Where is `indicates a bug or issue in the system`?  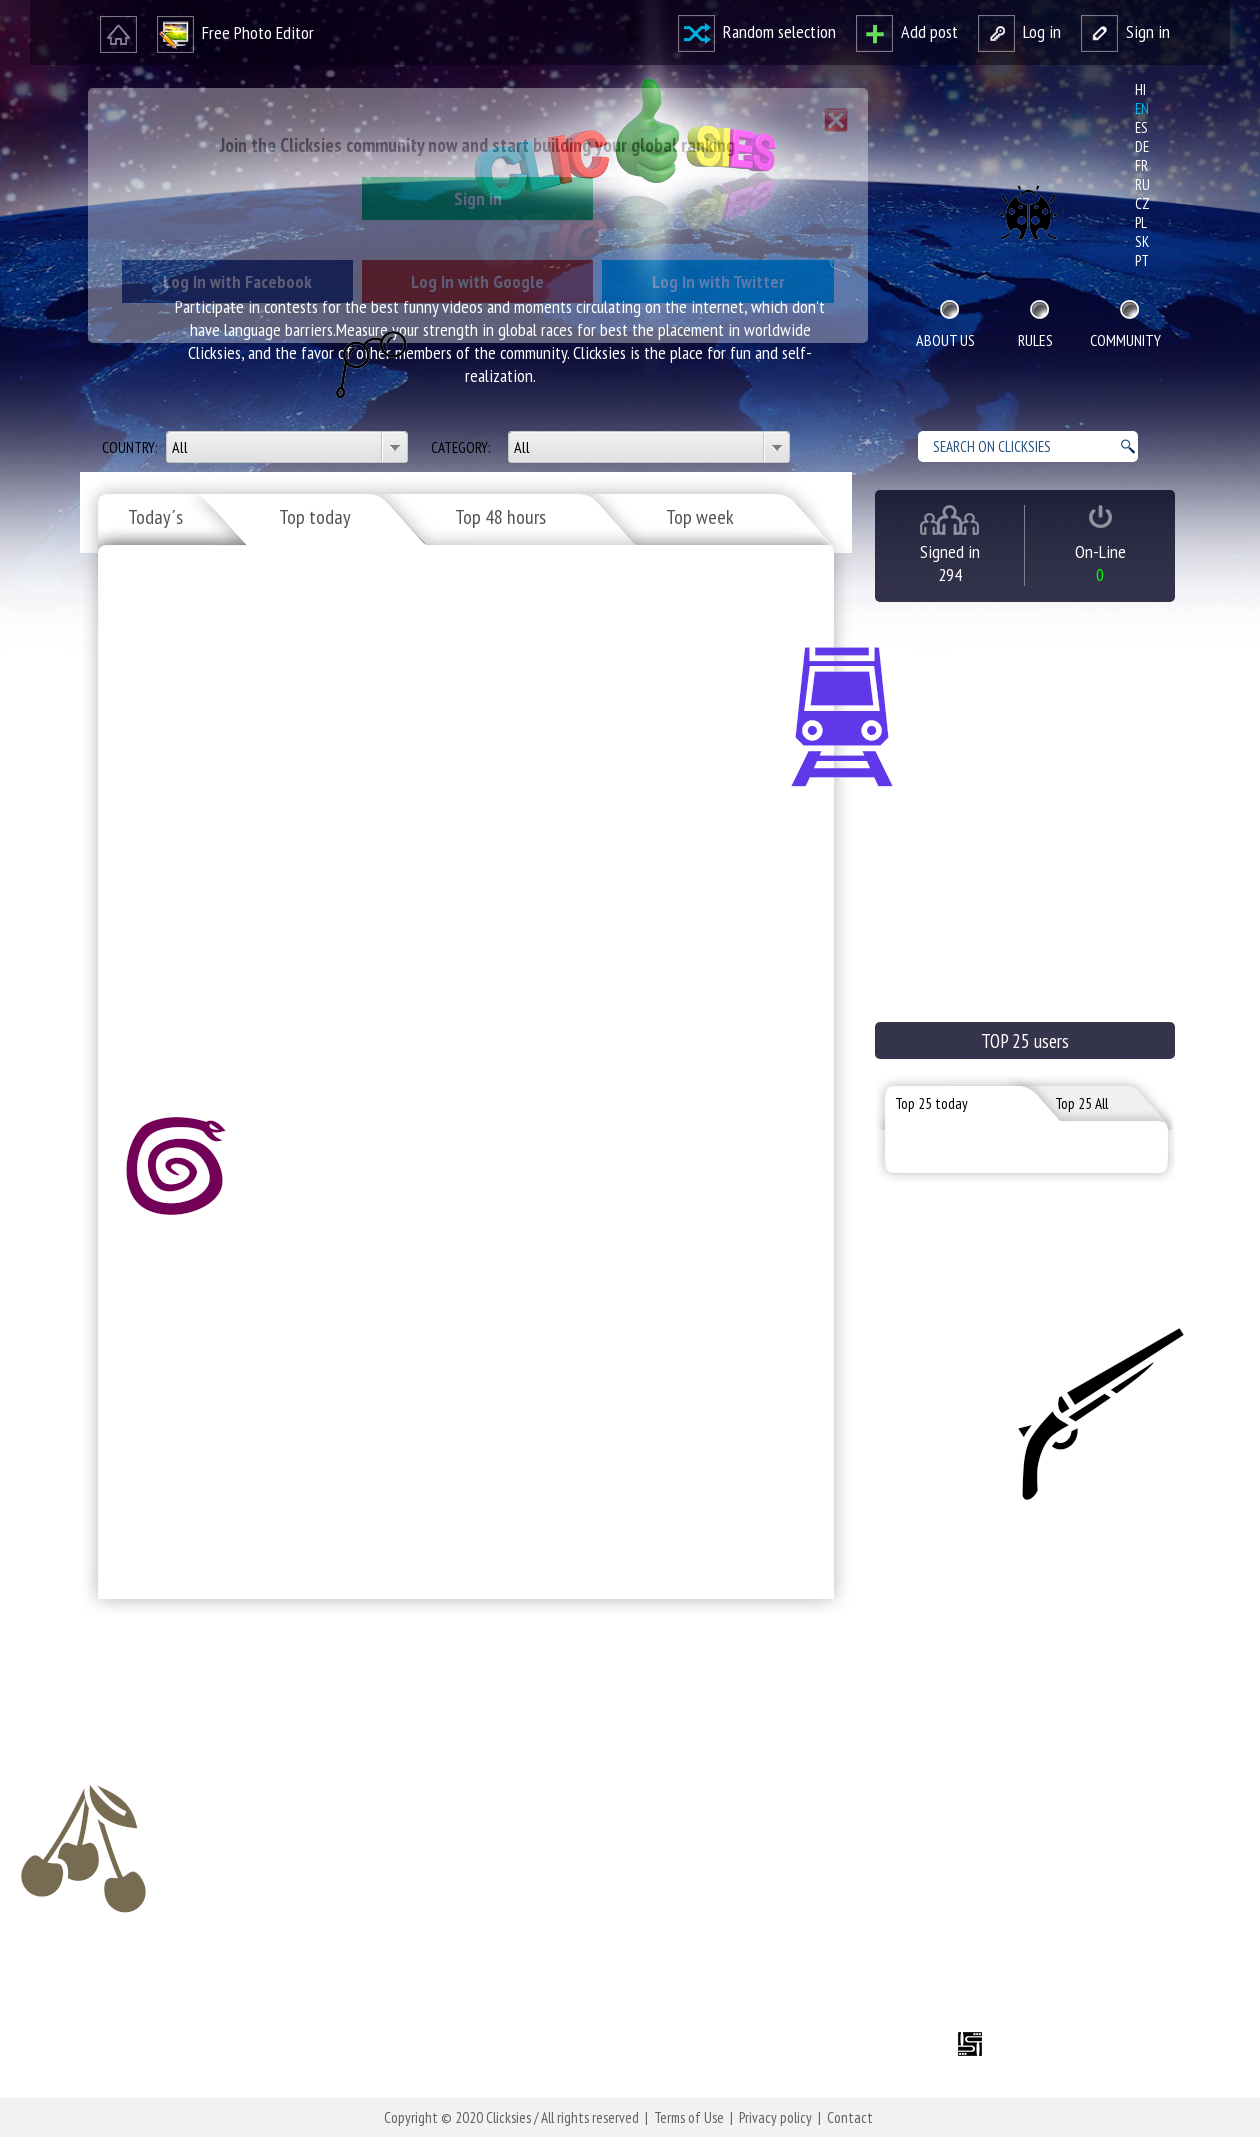 indicates a bug or issue in the system is located at coordinates (1028, 214).